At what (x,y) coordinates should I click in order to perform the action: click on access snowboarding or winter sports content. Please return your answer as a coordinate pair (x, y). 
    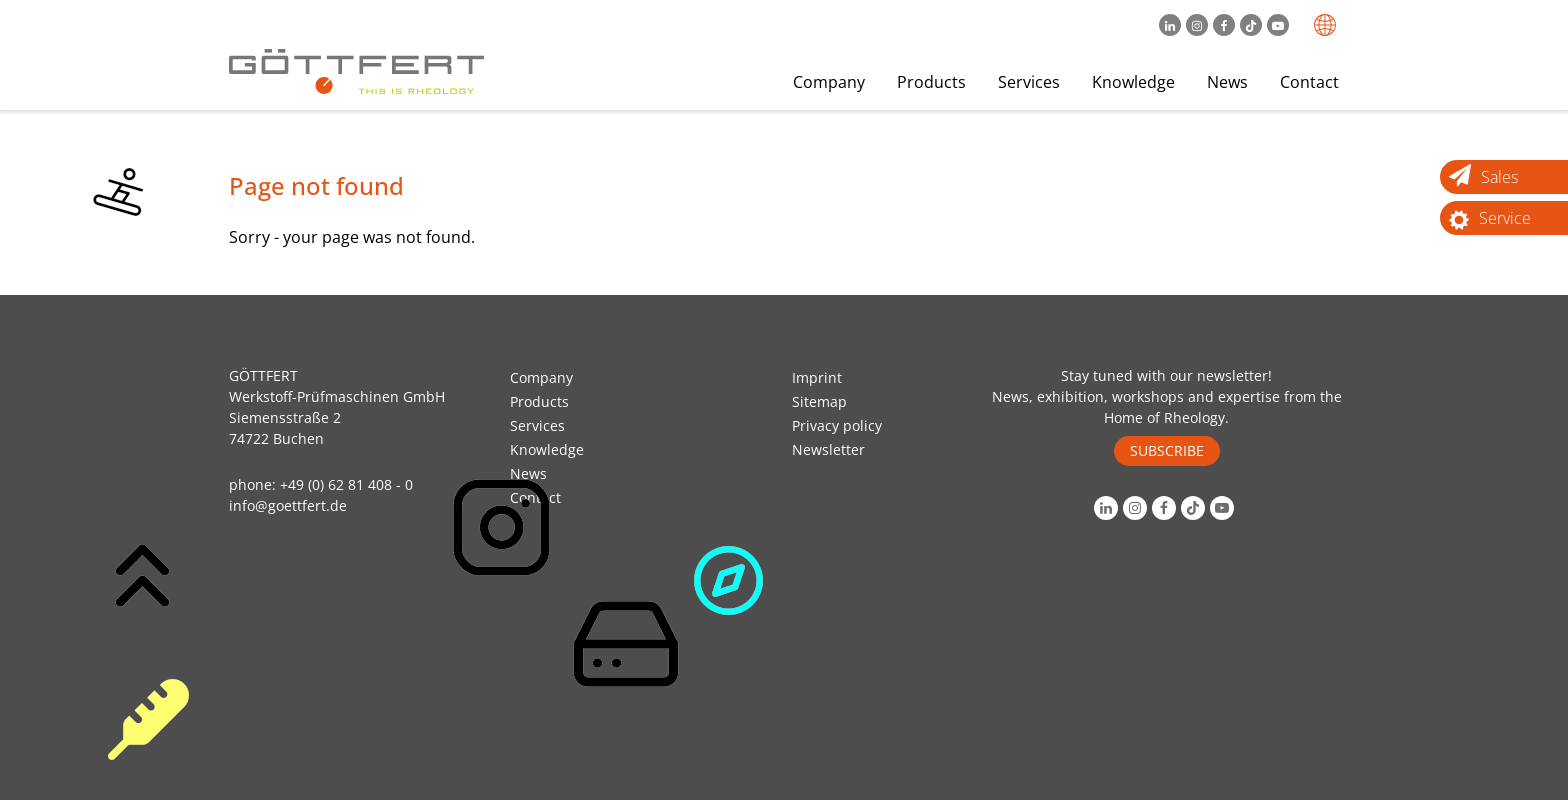
    Looking at the image, I should click on (121, 192).